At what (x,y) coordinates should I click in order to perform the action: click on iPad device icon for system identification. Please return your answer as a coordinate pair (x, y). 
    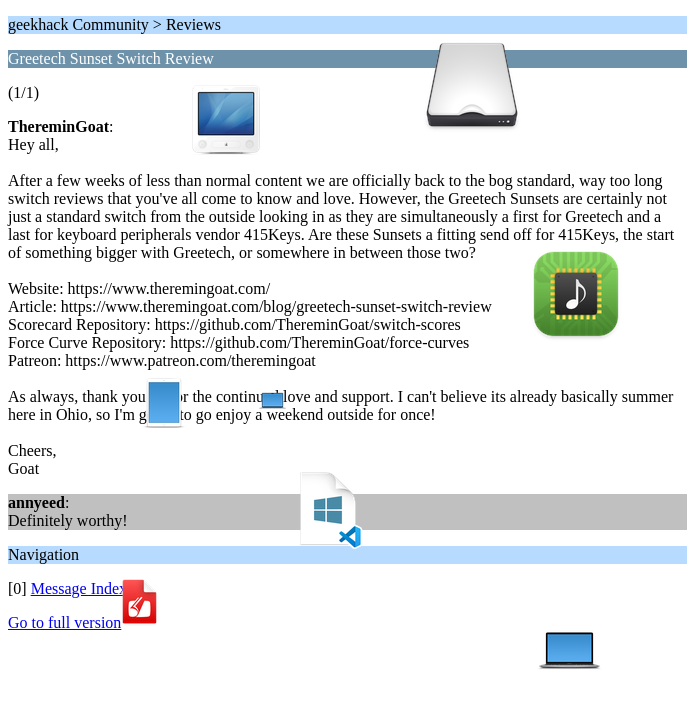
    Looking at the image, I should click on (164, 403).